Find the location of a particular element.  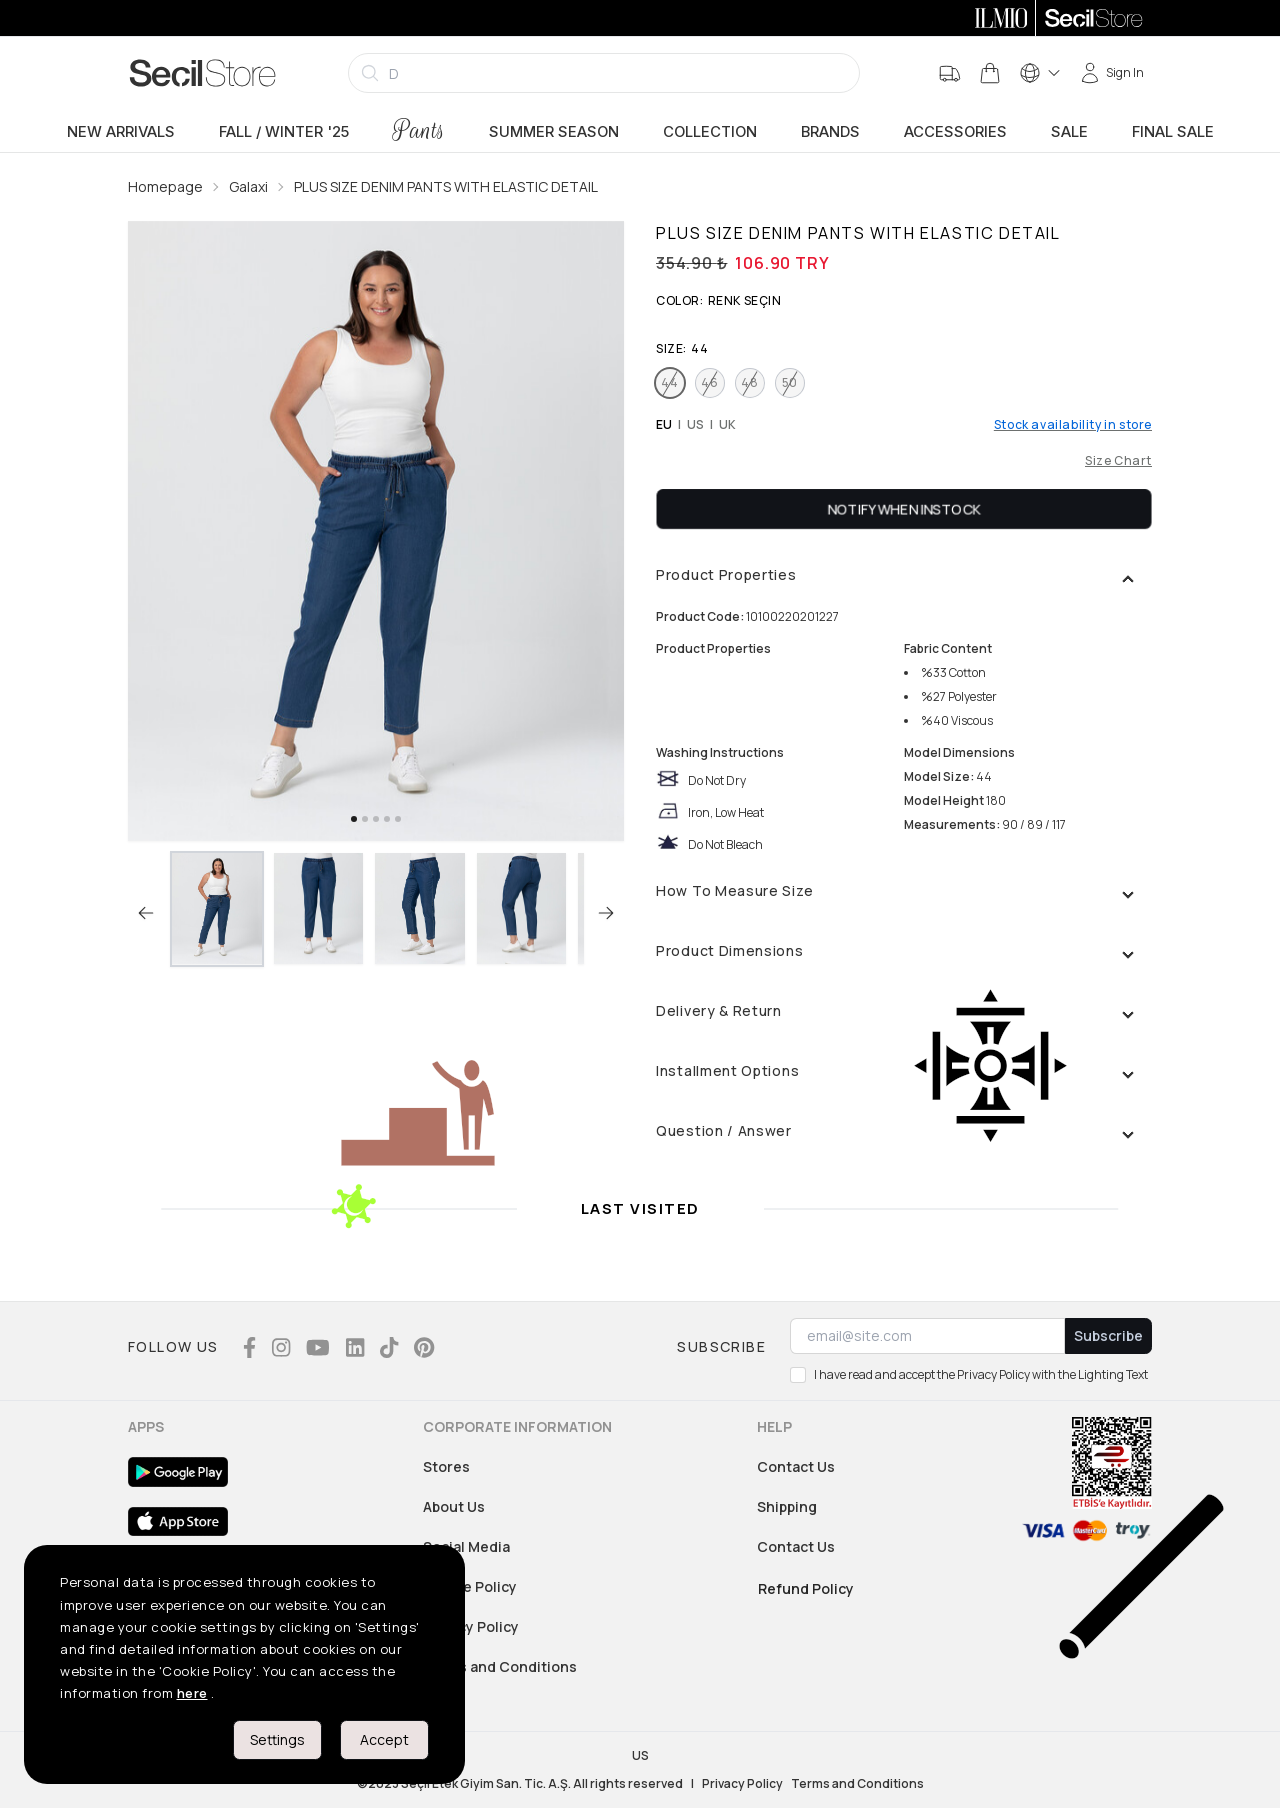

place a straight pipe segment is located at coordinates (1141, 1576).